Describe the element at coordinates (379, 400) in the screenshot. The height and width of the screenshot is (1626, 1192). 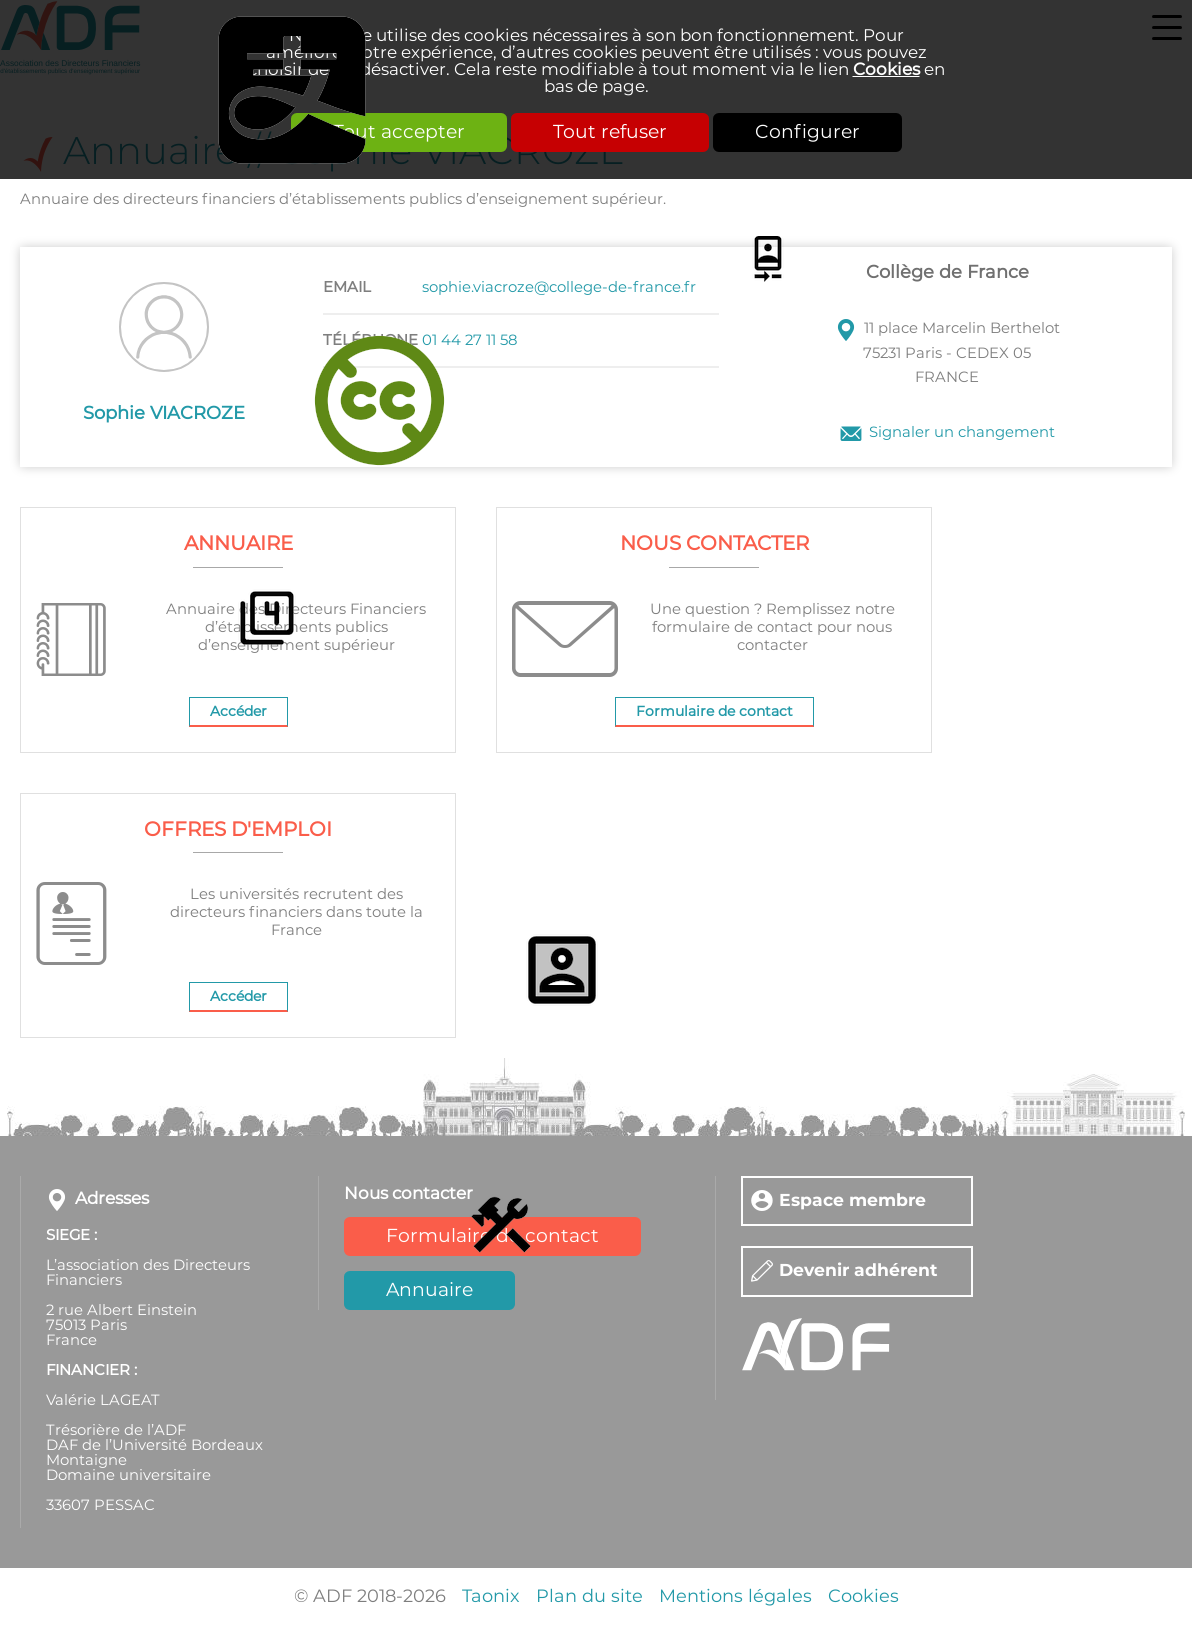
I see `indicates content is not available under creative commons license` at that location.